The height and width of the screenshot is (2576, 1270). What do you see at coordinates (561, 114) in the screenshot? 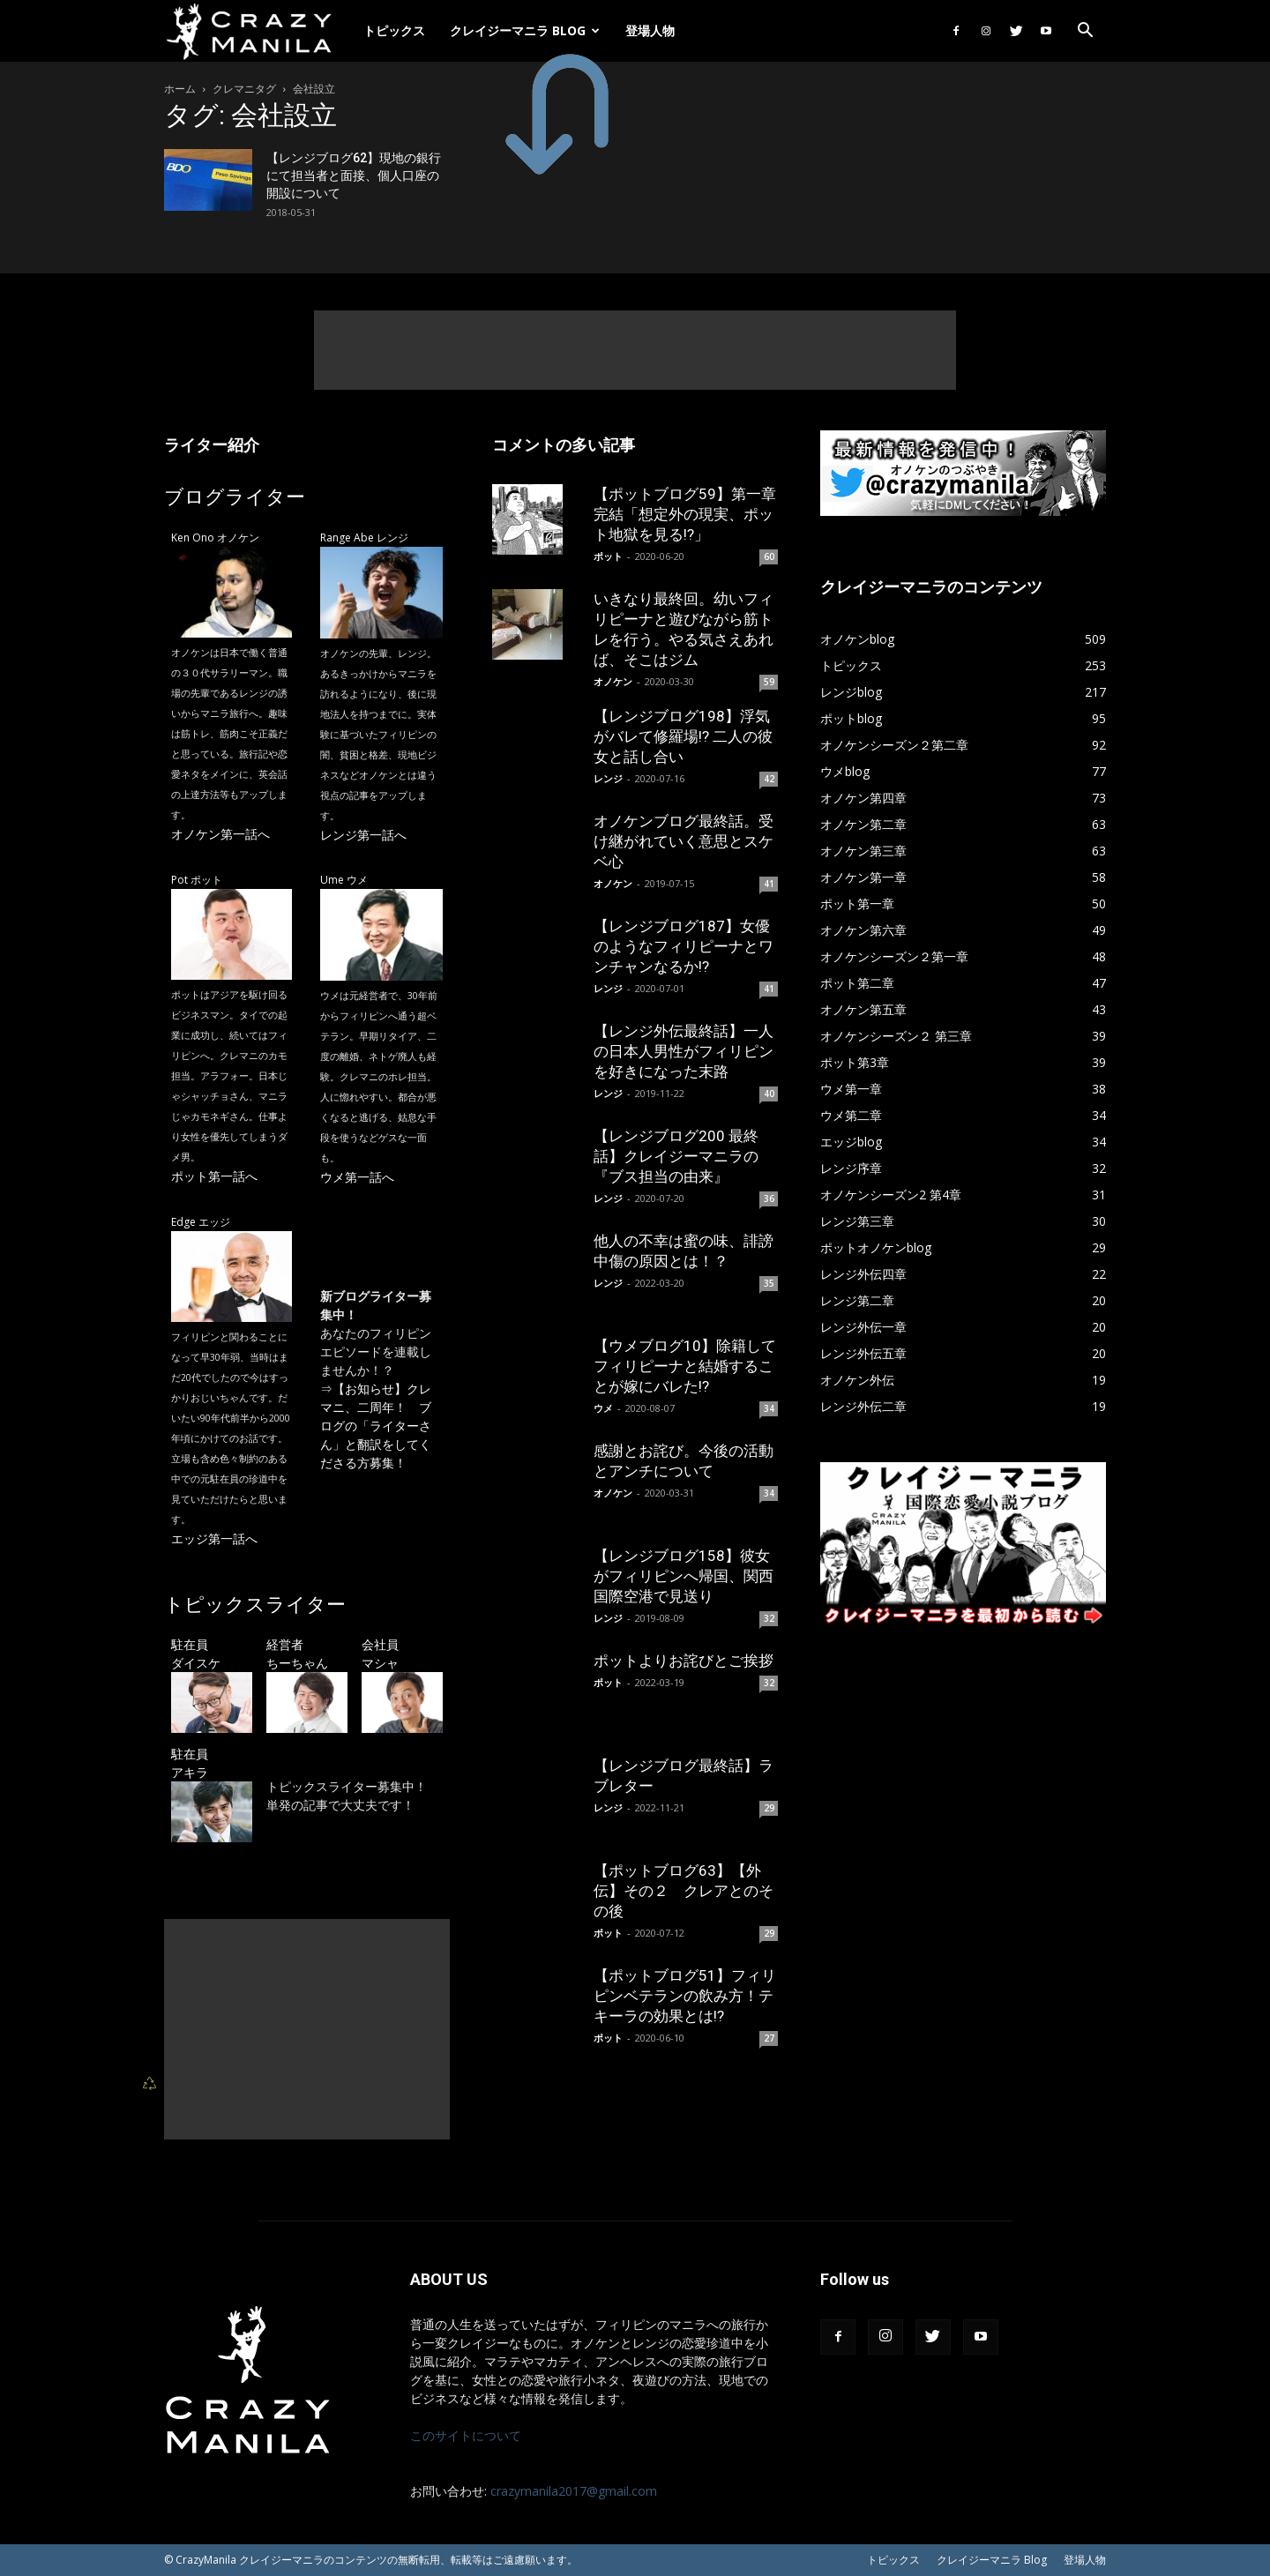
I see `undo or reverse last action` at bounding box center [561, 114].